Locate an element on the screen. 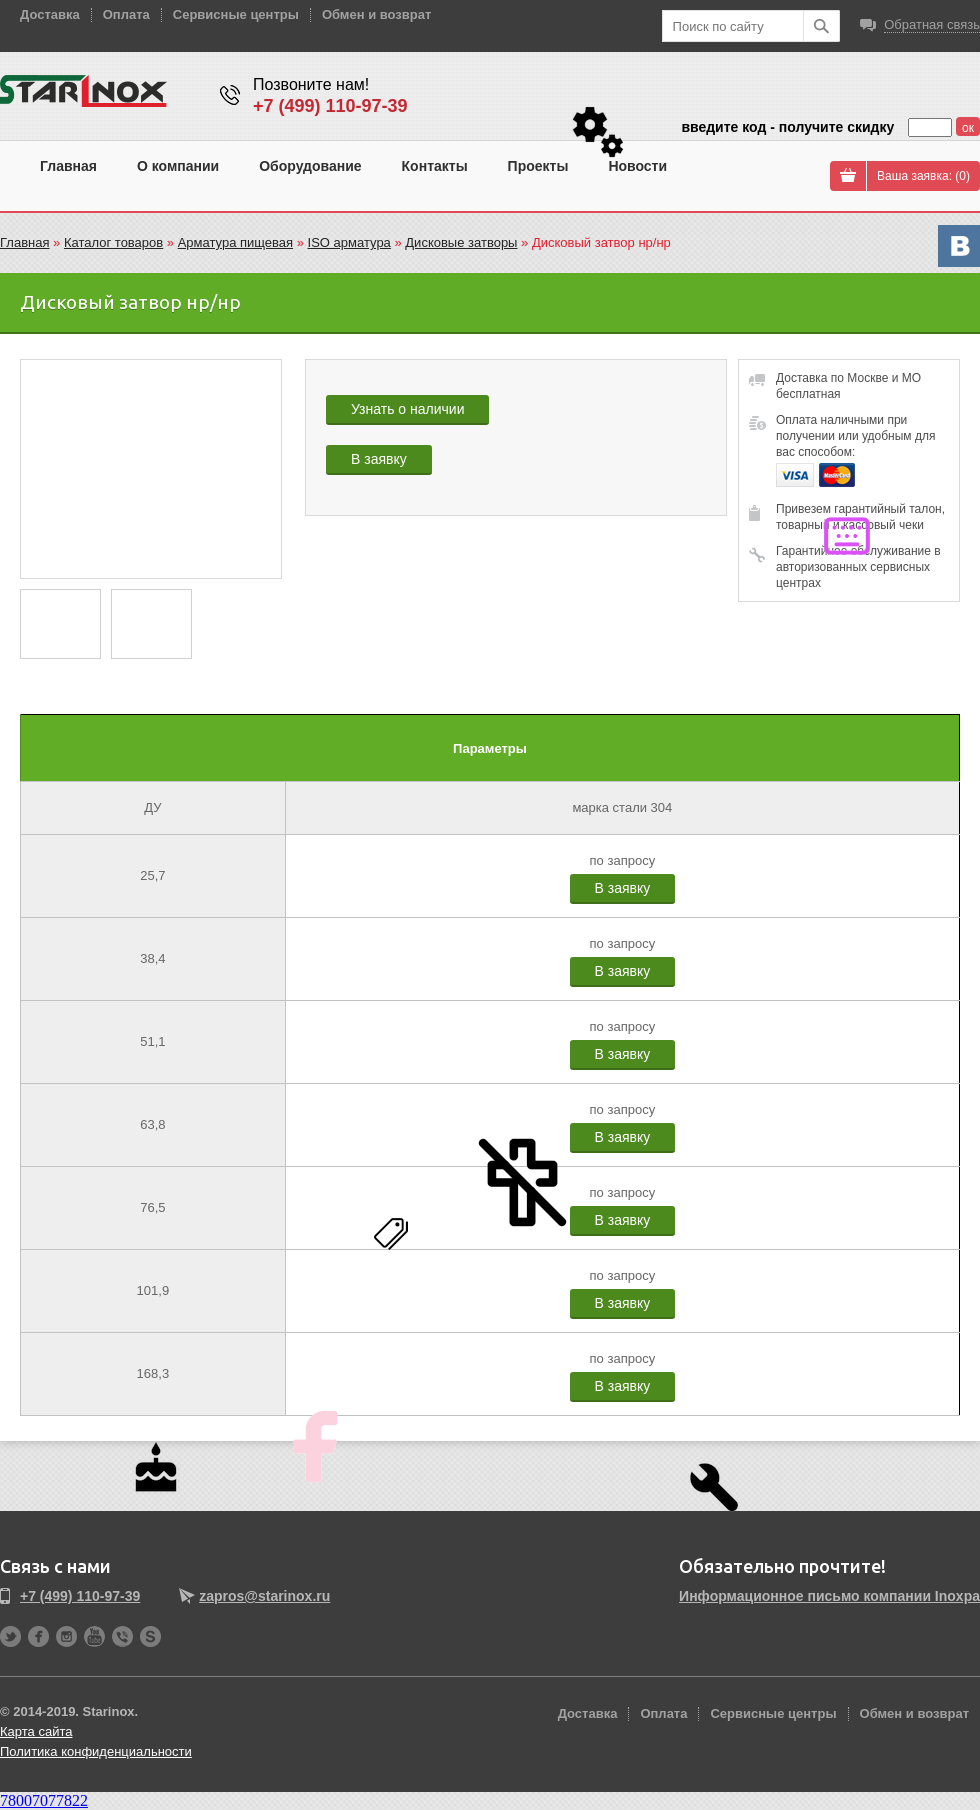  view tags or labels is located at coordinates (391, 1234).